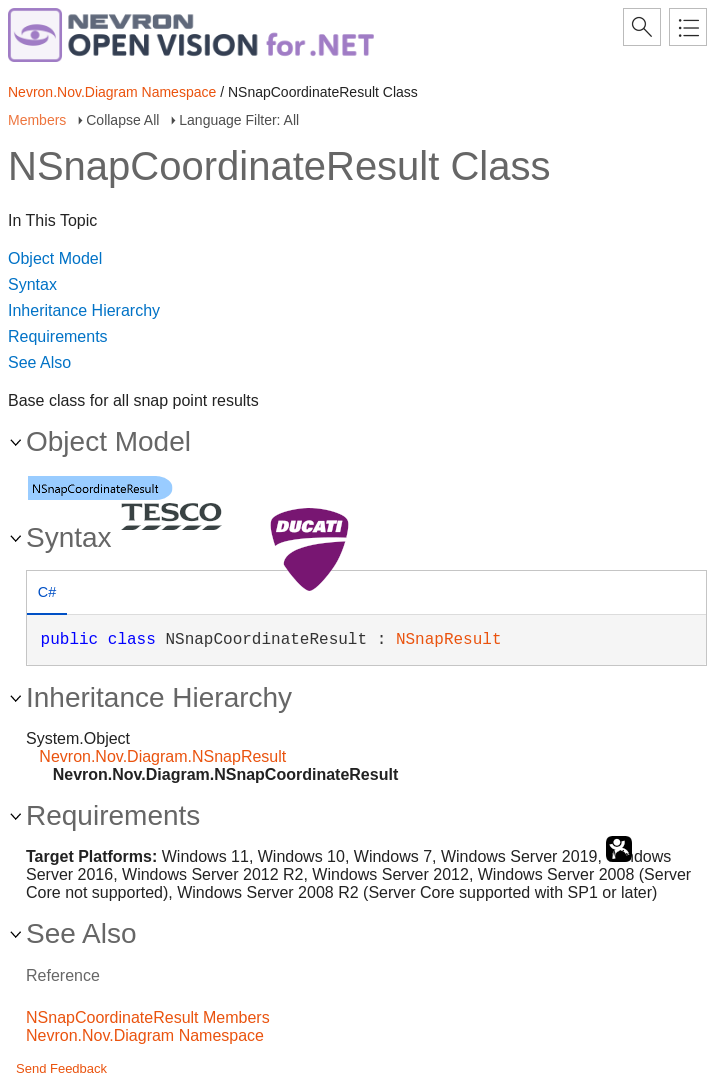 This screenshot has height=1076, width=715. Describe the element at coordinates (619, 849) in the screenshot. I see `open the Dianping app` at that location.